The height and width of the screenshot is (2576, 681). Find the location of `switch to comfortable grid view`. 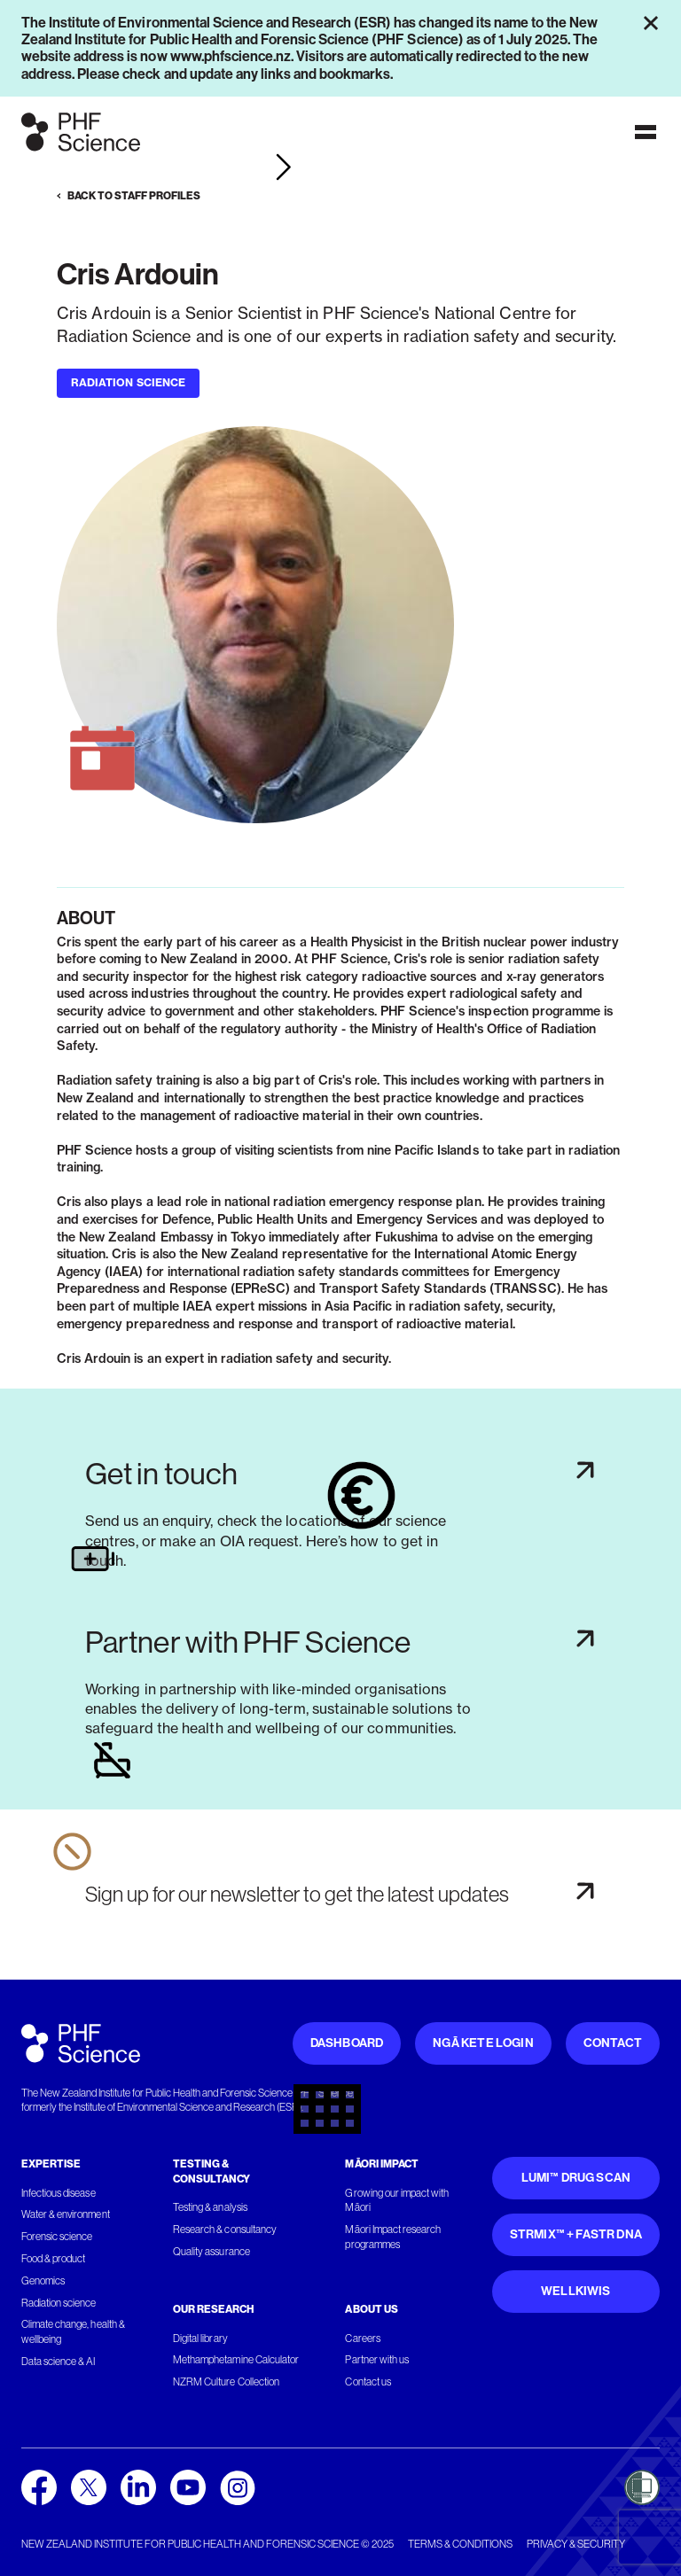

switch to comfortable grid view is located at coordinates (325, 2109).